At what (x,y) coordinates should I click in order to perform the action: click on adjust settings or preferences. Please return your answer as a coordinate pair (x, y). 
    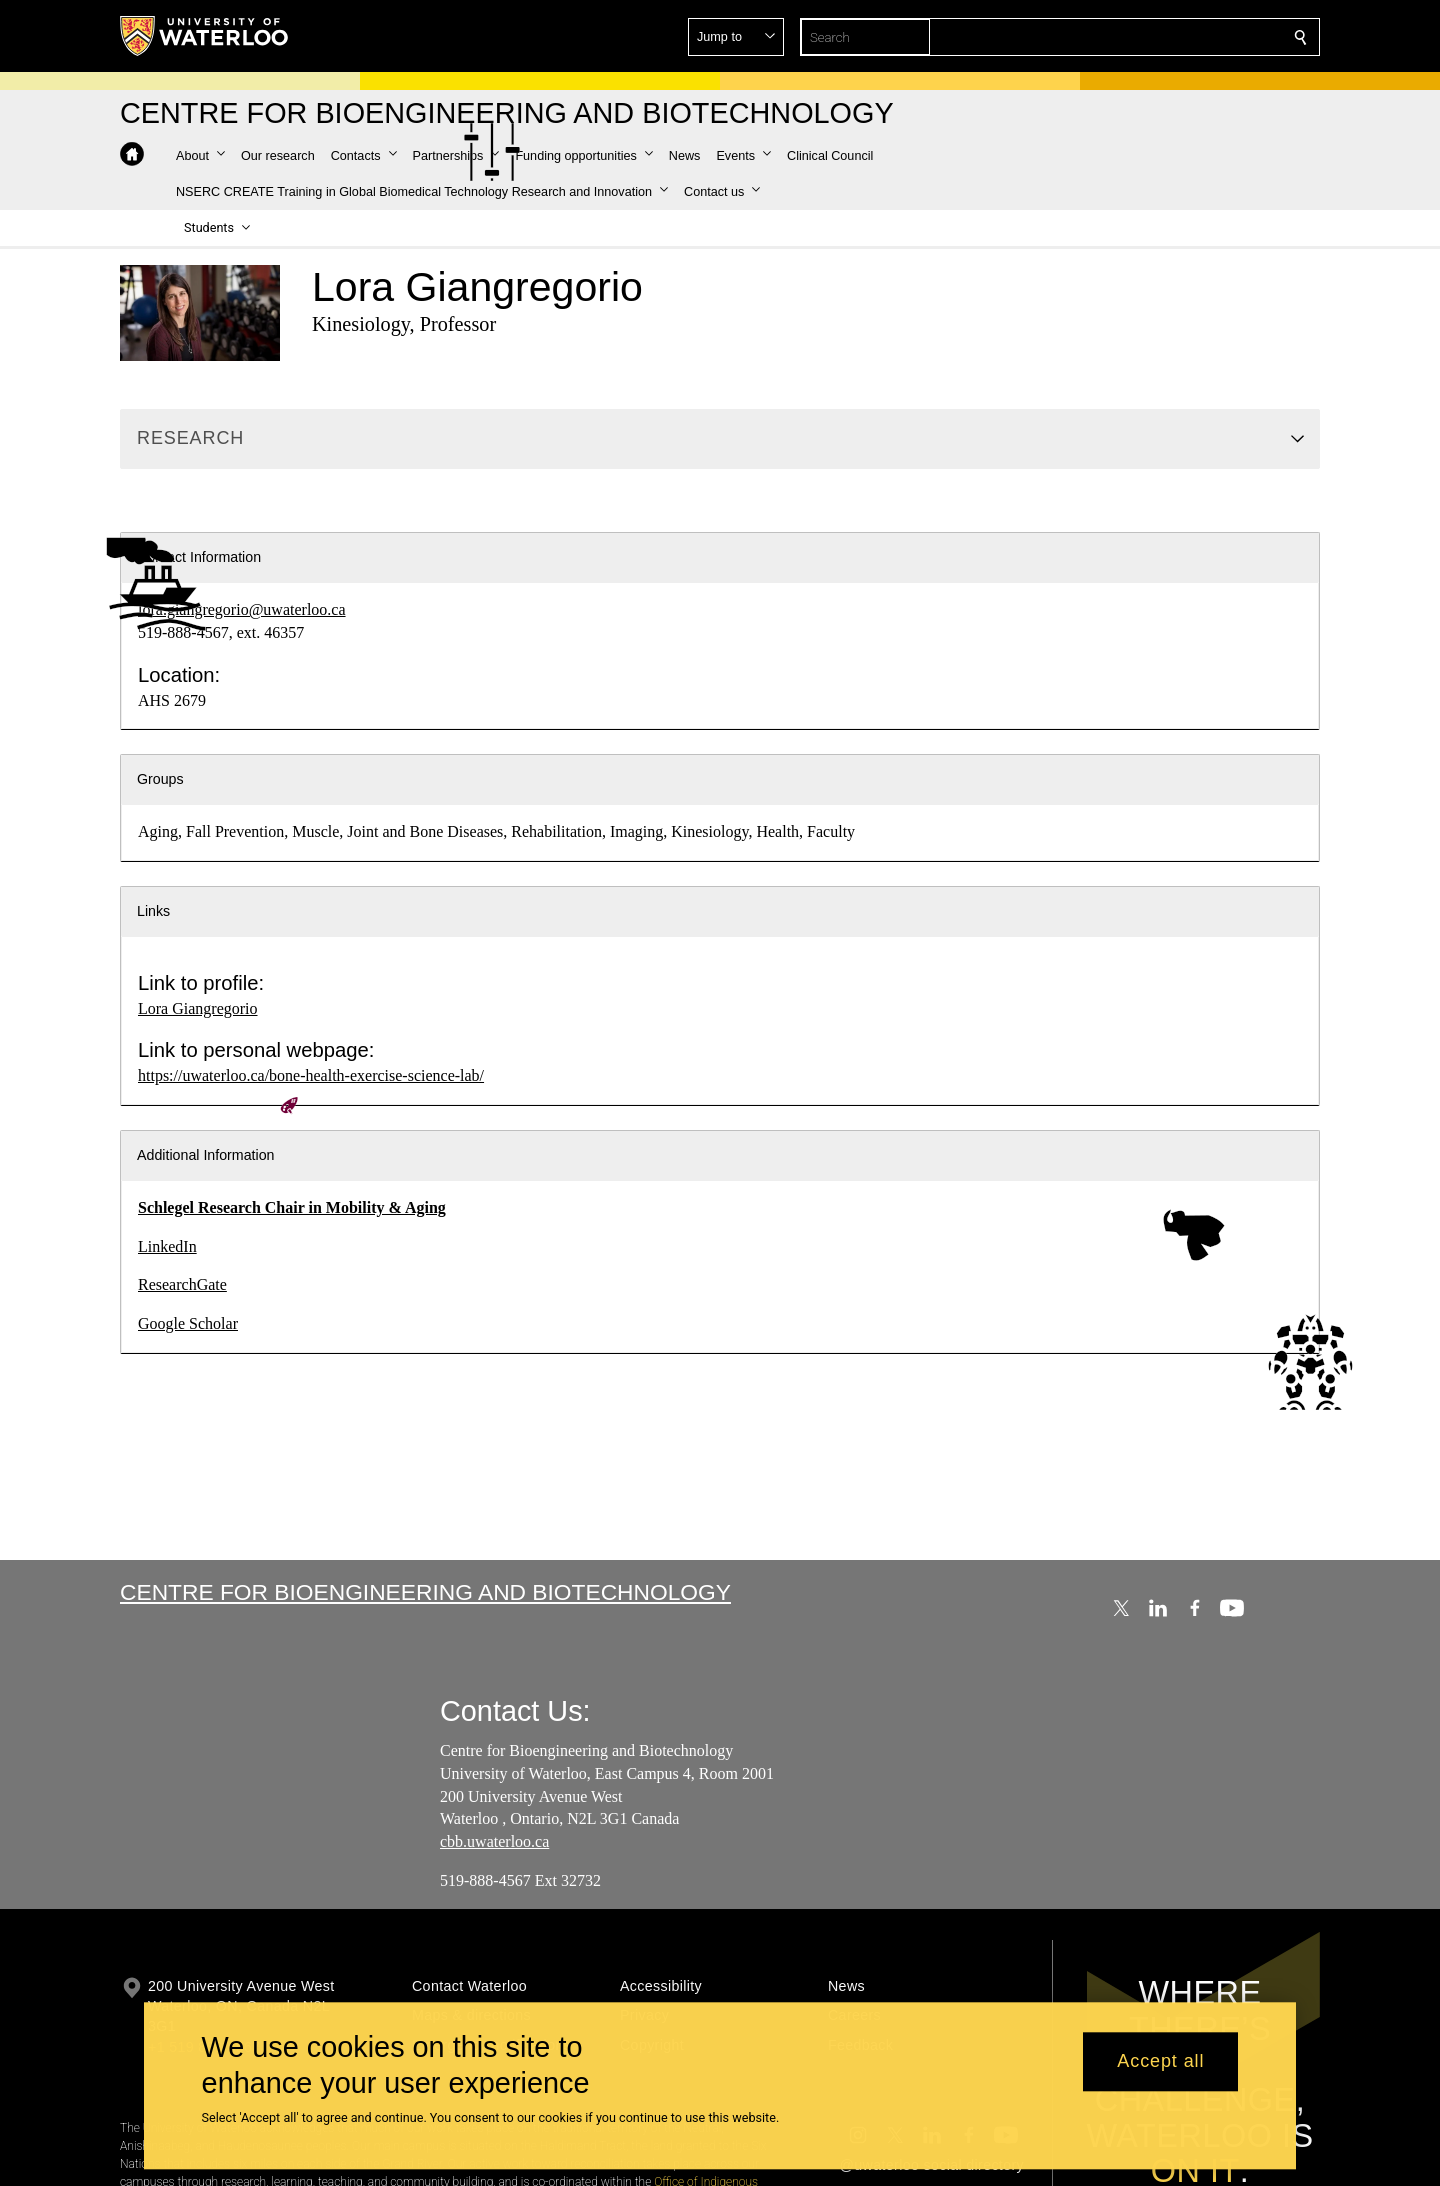
    Looking at the image, I should click on (492, 152).